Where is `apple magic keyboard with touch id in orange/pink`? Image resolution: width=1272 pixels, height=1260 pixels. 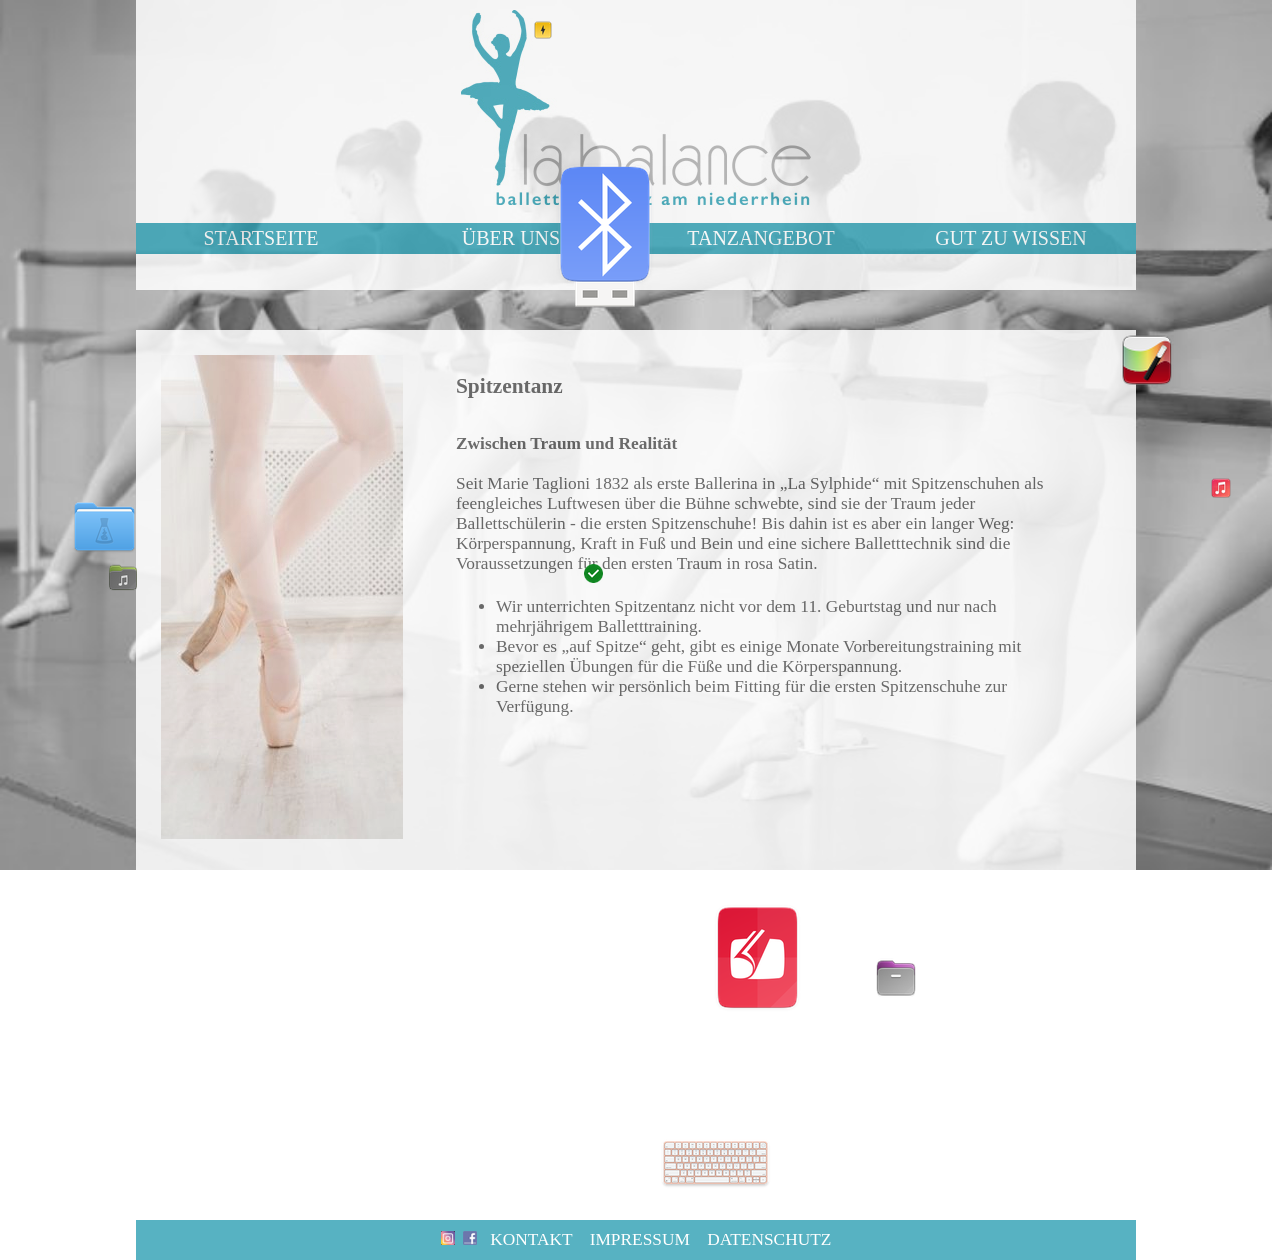 apple magic keyboard with touch id in orange/pink is located at coordinates (715, 1162).